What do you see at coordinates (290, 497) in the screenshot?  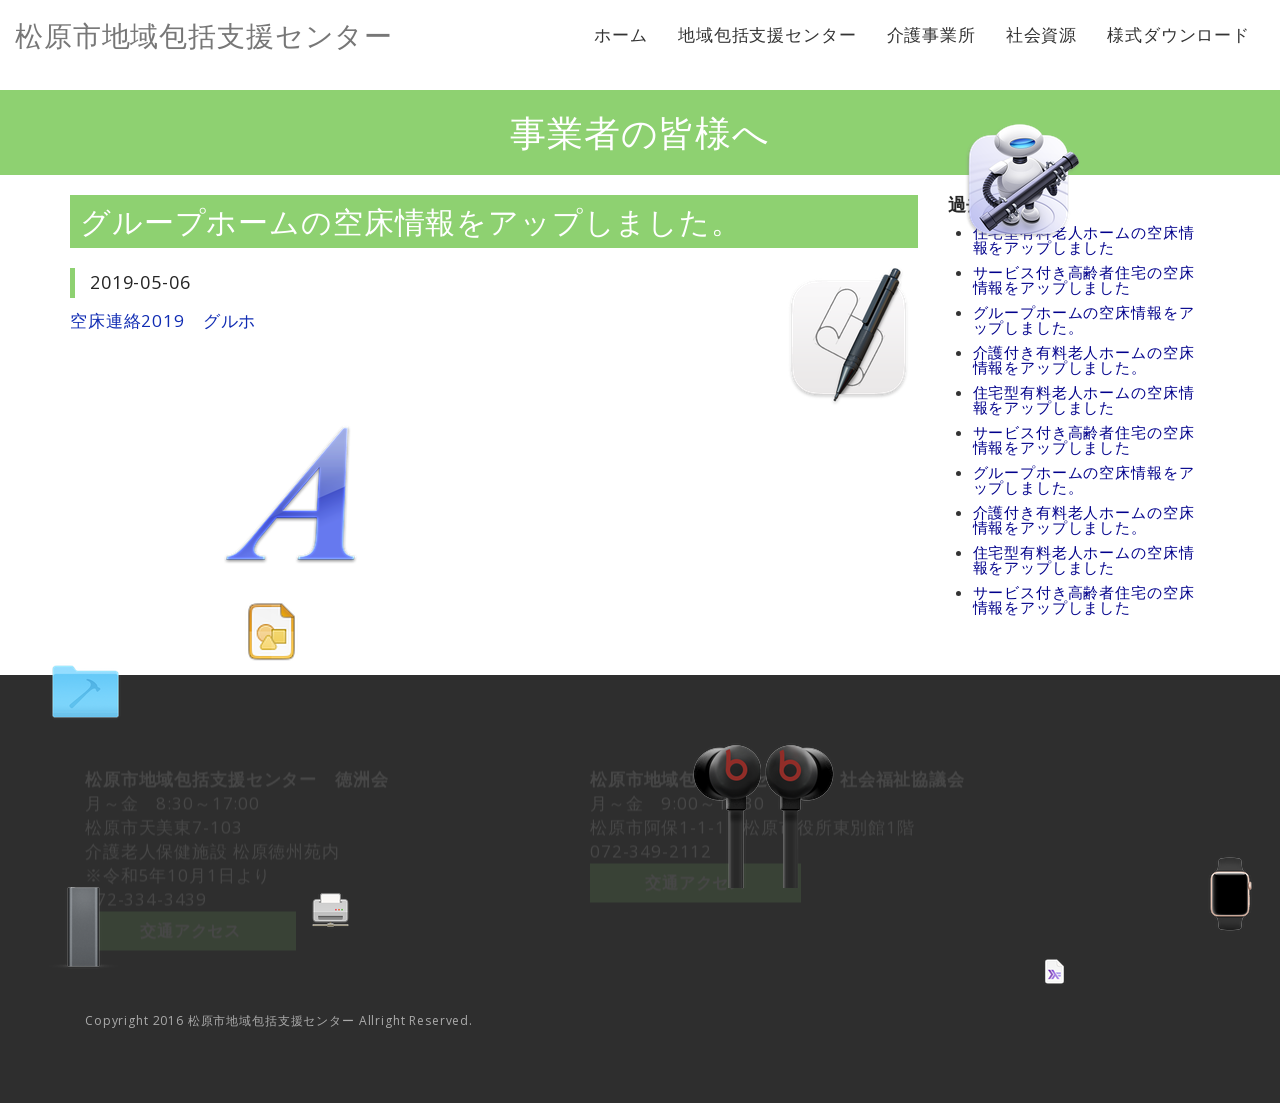 I see `access font library or text styles` at bounding box center [290, 497].